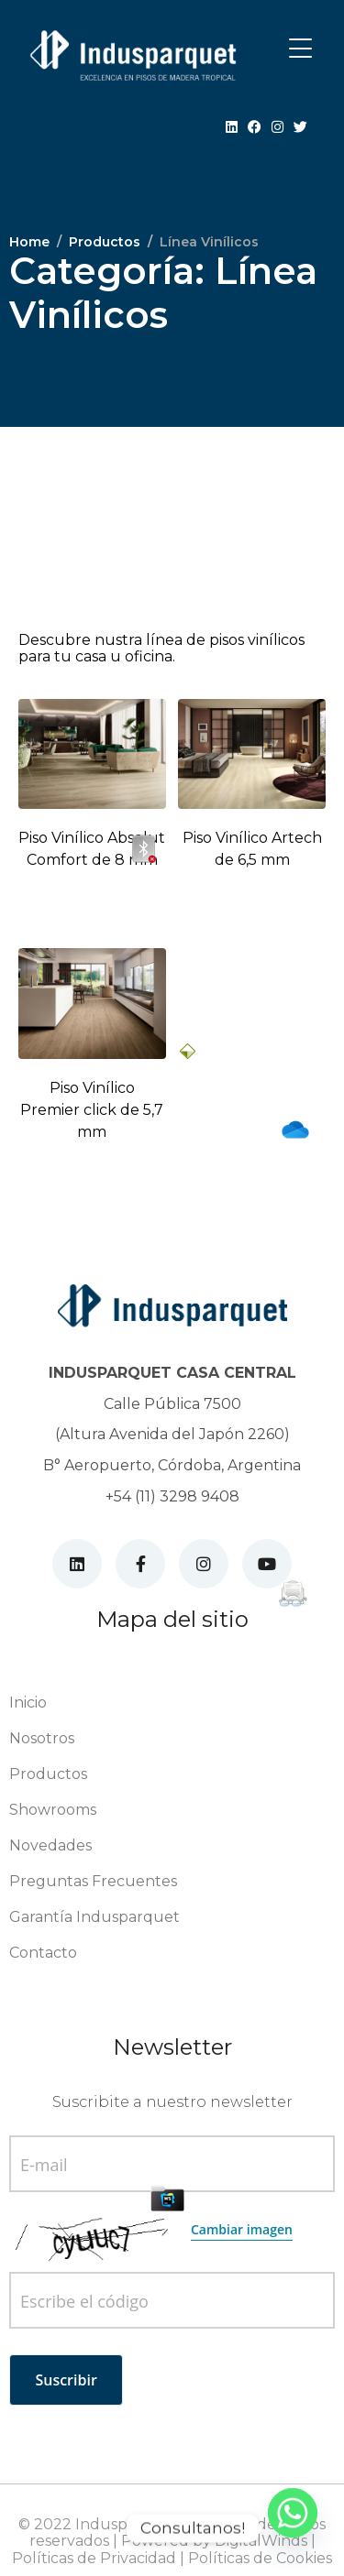 This screenshot has width=344, height=2576. Describe the element at coordinates (143, 848) in the screenshot. I see `bluetooth is currently disabled` at that location.